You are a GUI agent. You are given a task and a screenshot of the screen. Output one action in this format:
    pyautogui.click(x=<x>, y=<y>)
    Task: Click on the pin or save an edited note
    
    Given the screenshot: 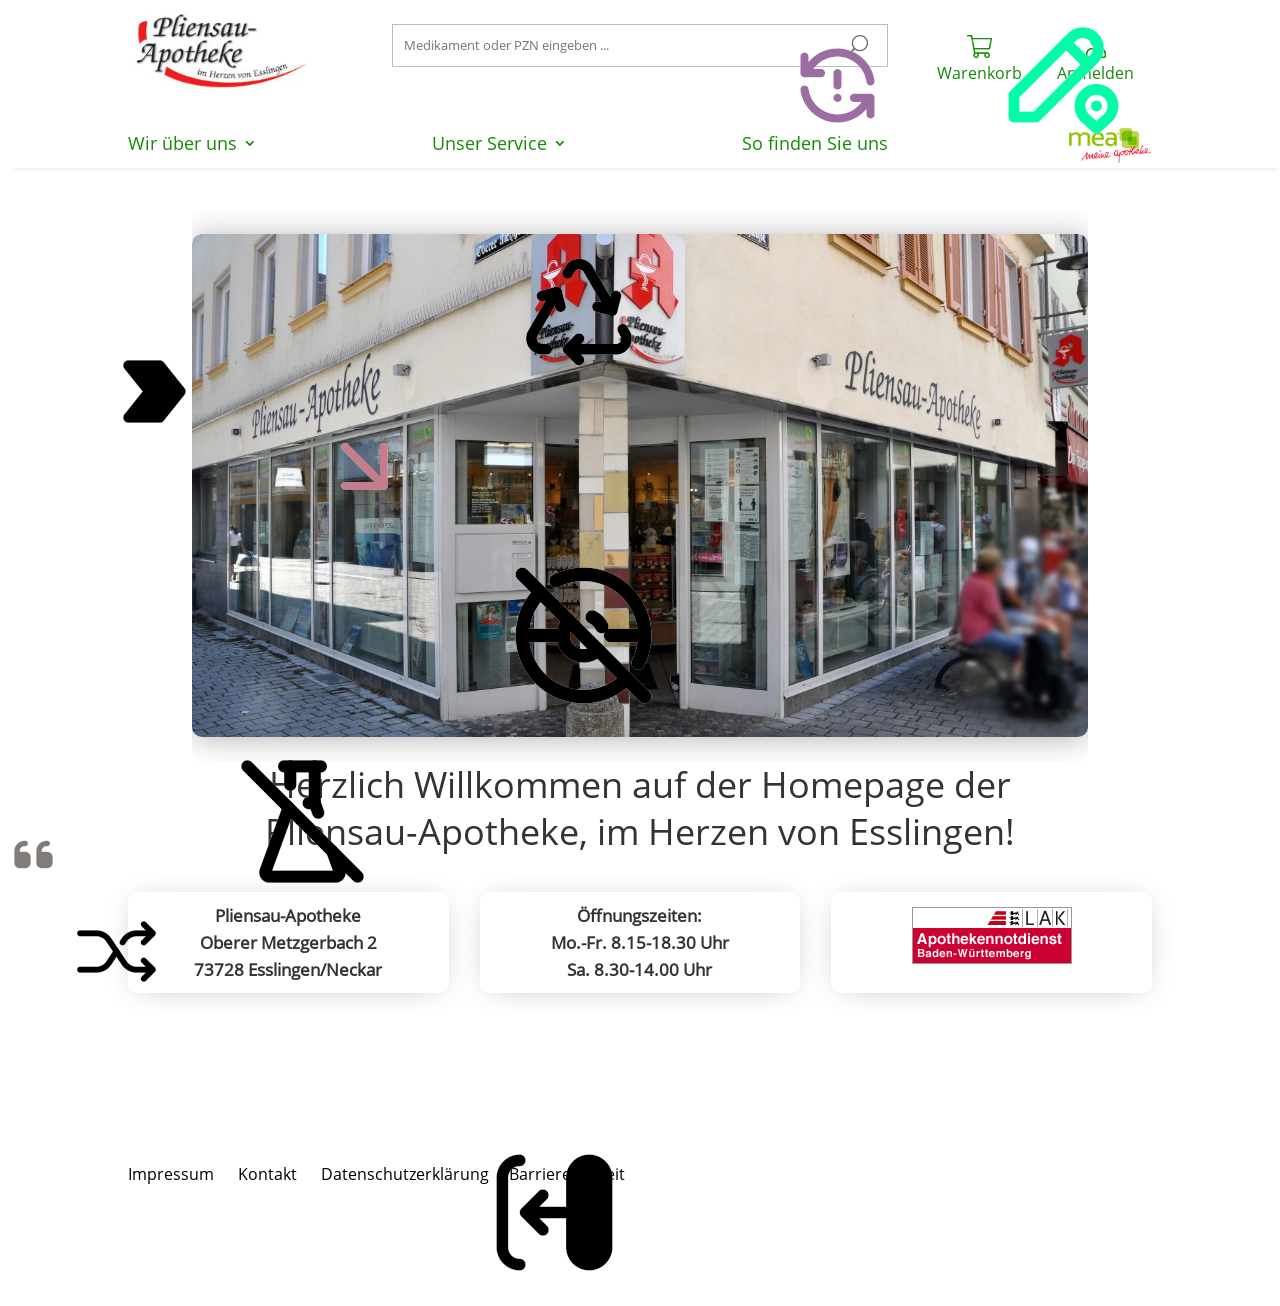 What is the action you would take?
    pyautogui.click(x=1058, y=73)
    